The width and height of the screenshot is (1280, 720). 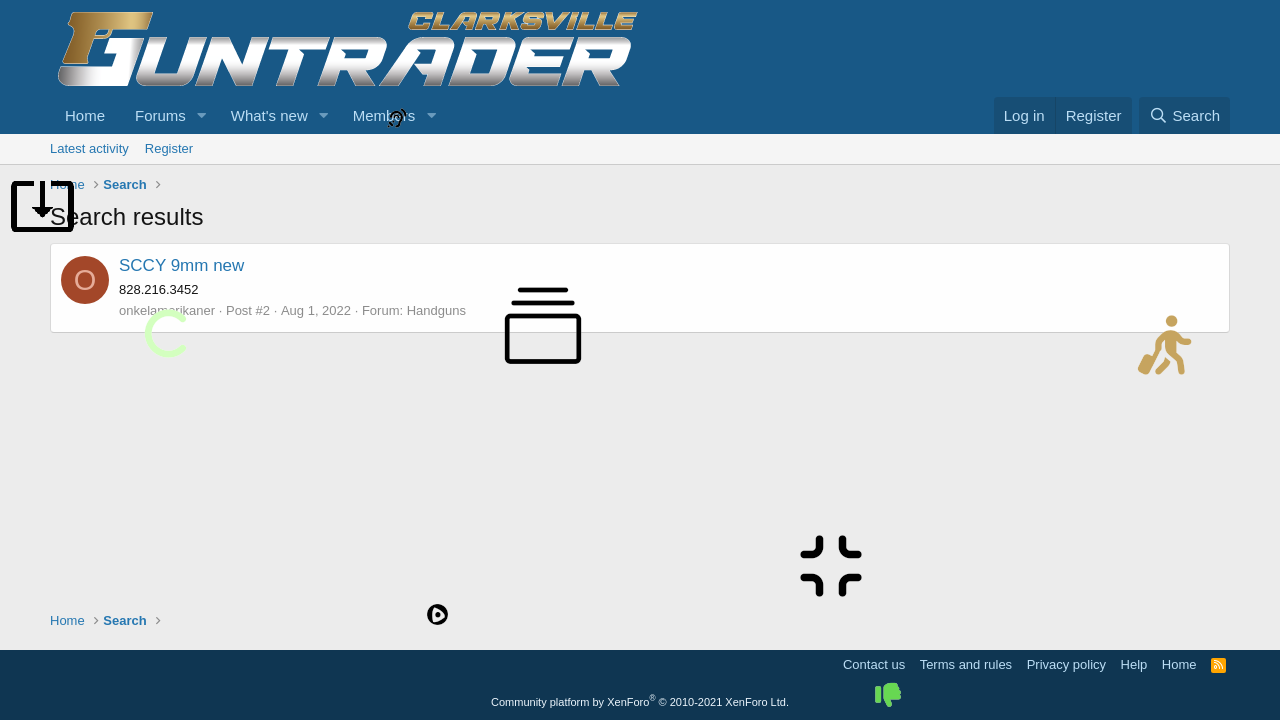 I want to click on view stacked items or card deck, so click(x=543, y=329).